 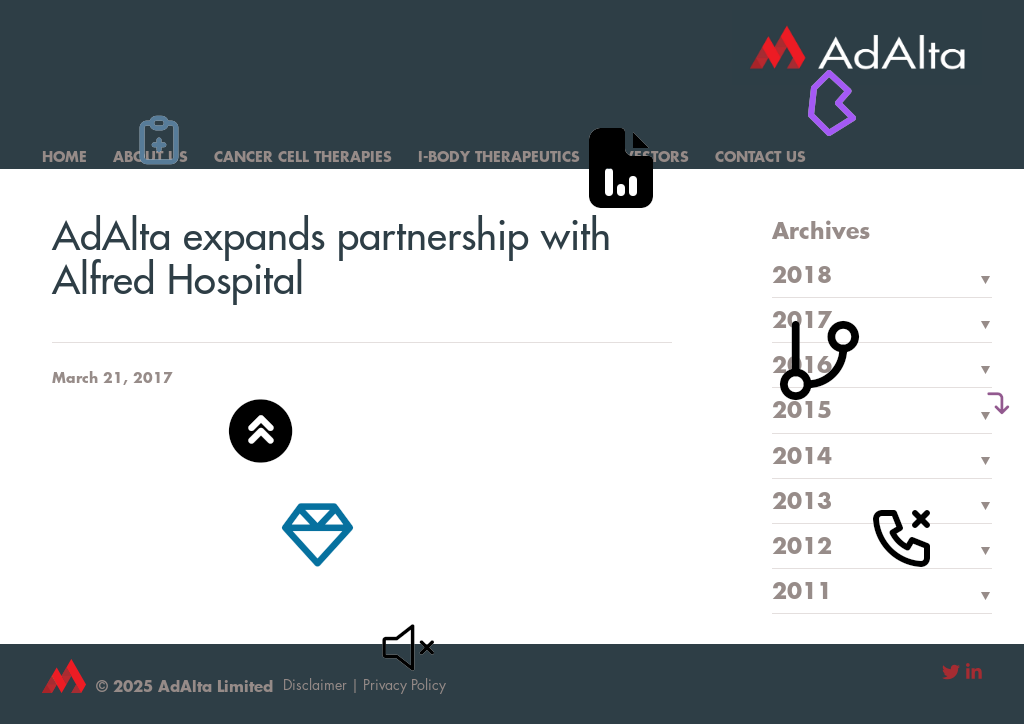 I want to click on mute audio, so click(x=405, y=647).